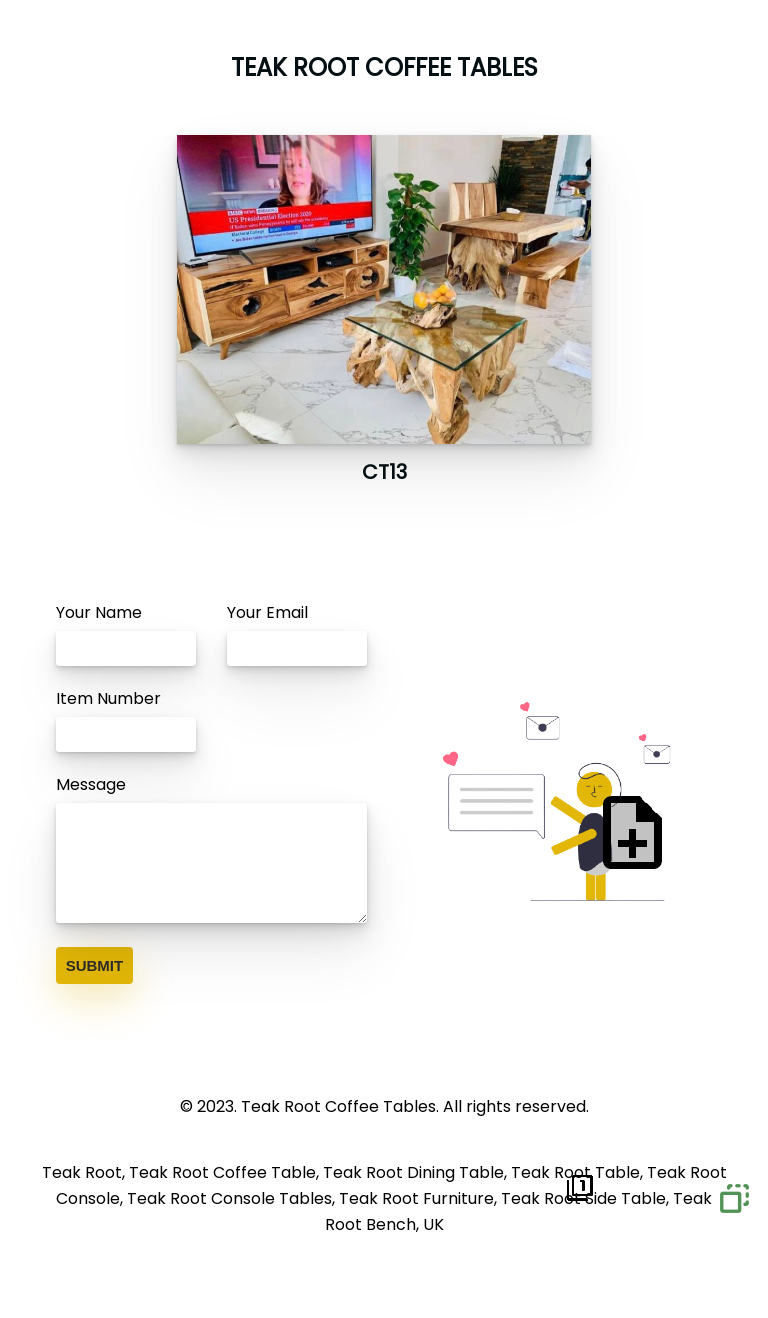 Image resolution: width=768 pixels, height=1318 pixels. What do you see at coordinates (580, 1188) in the screenshot?
I see `indicates first item in a numbered series or gallery` at bounding box center [580, 1188].